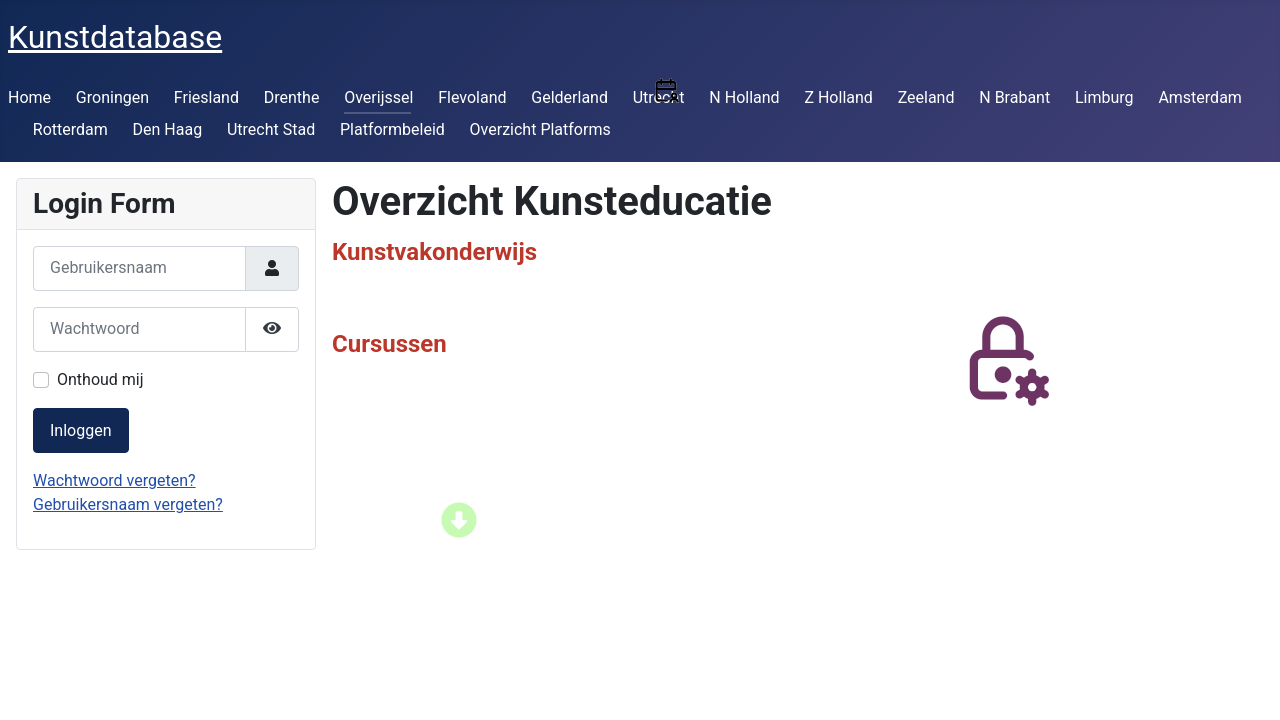 The width and height of the screenshot is (1280, 720). Describe the element at coordinates (1003, 358) in the screenshot. I see `access security settings` at that location.